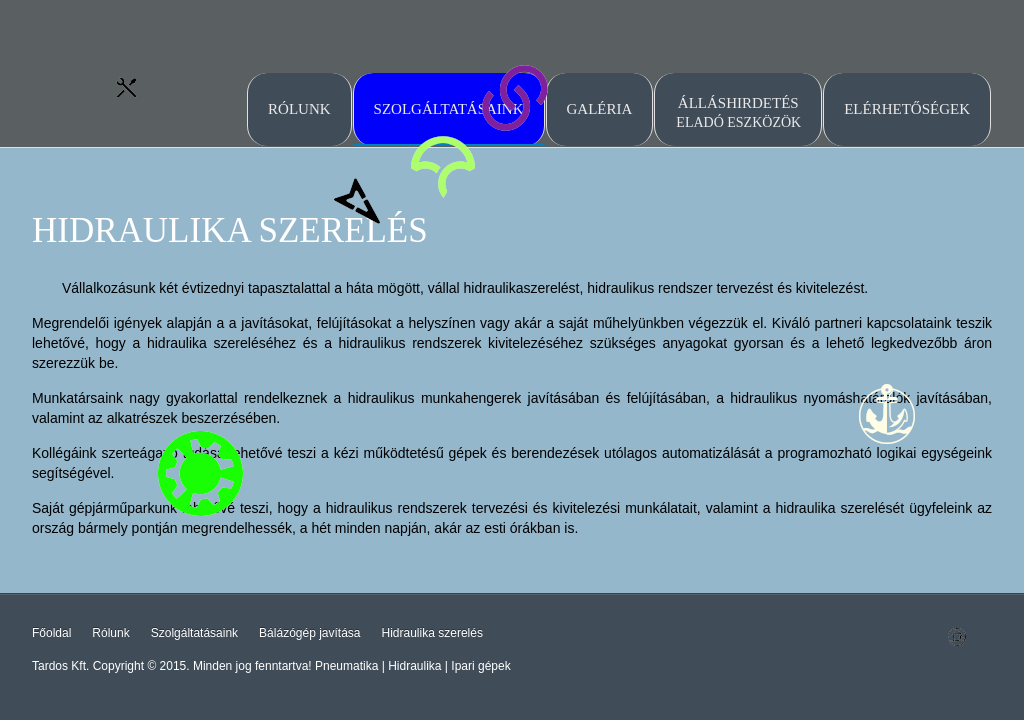 This screenshot has width=1024, height=720. I want to click on access settings and configuration options, so click(127, 88).